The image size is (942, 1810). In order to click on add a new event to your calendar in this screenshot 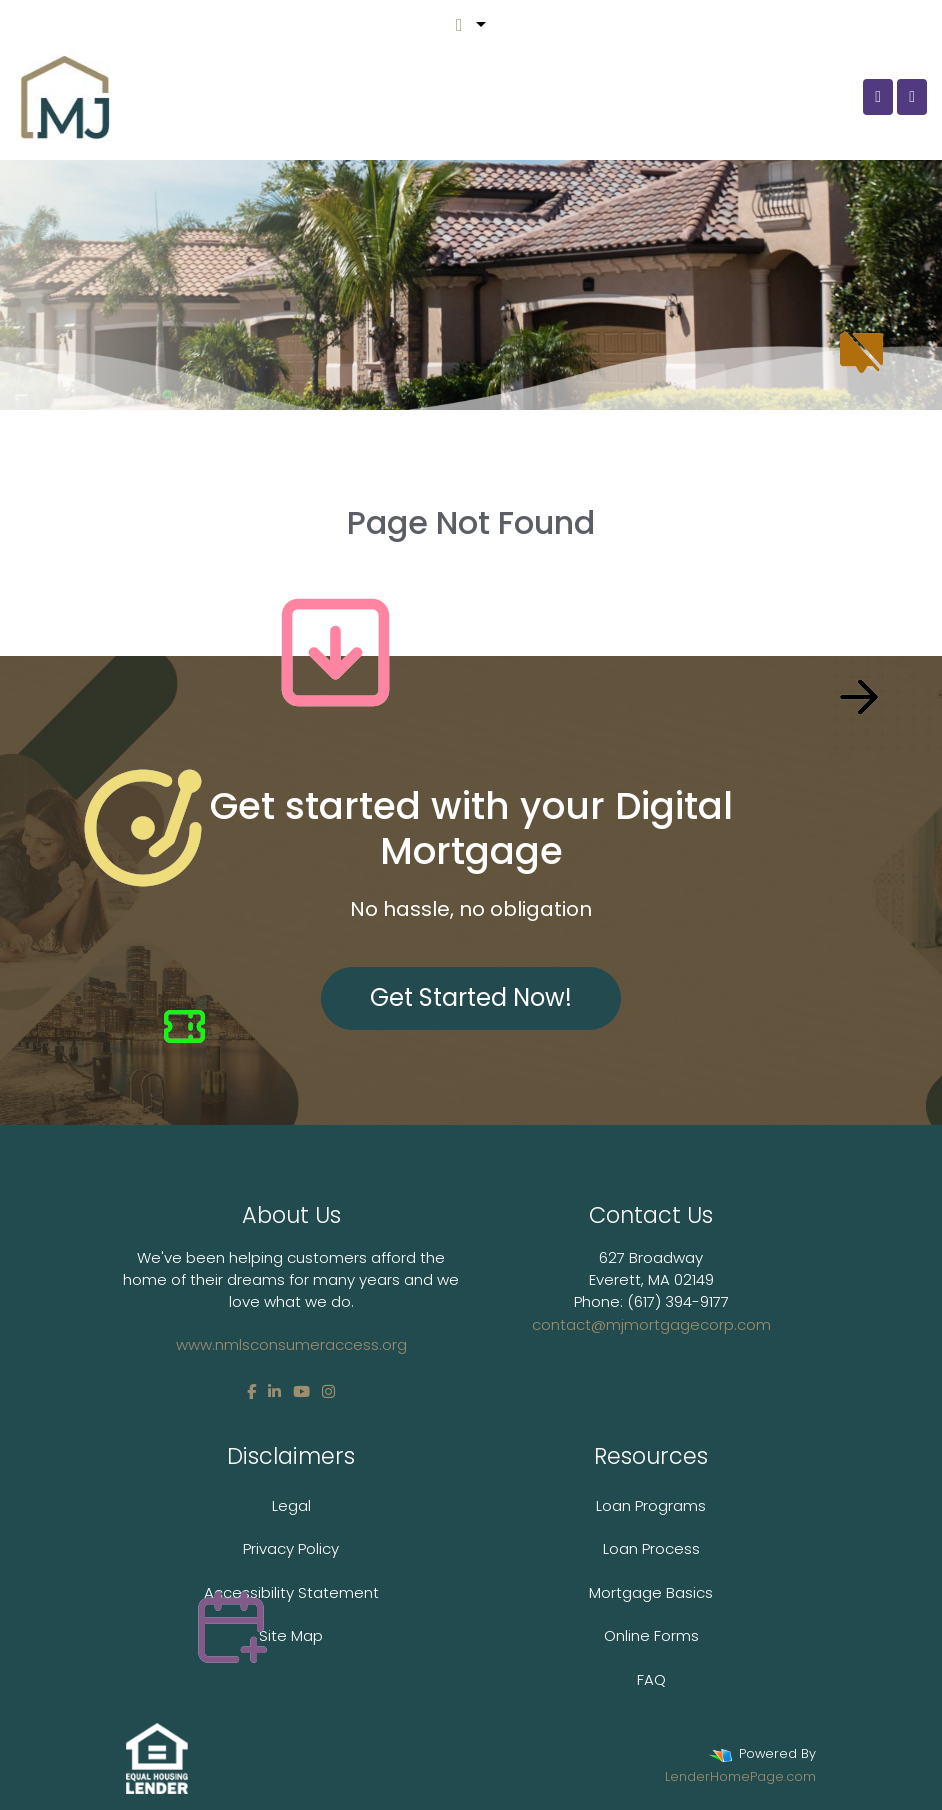, I will do `click(231, 1627)`.